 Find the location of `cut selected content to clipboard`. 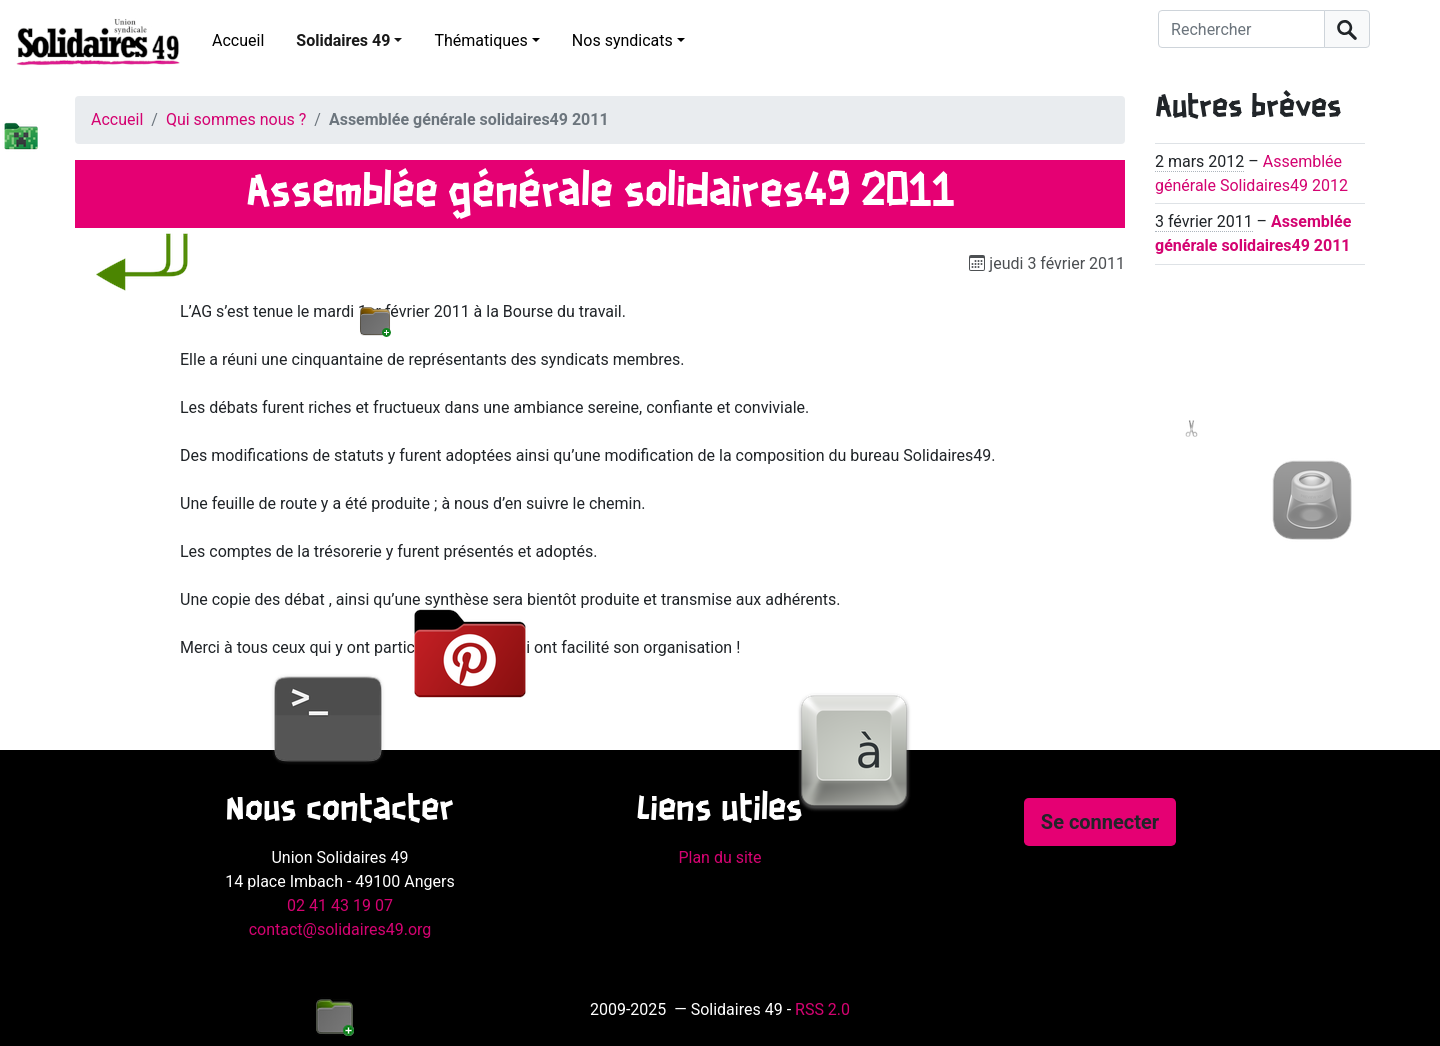

cut selected content to clipboard is located at coordinates (1191, 428).